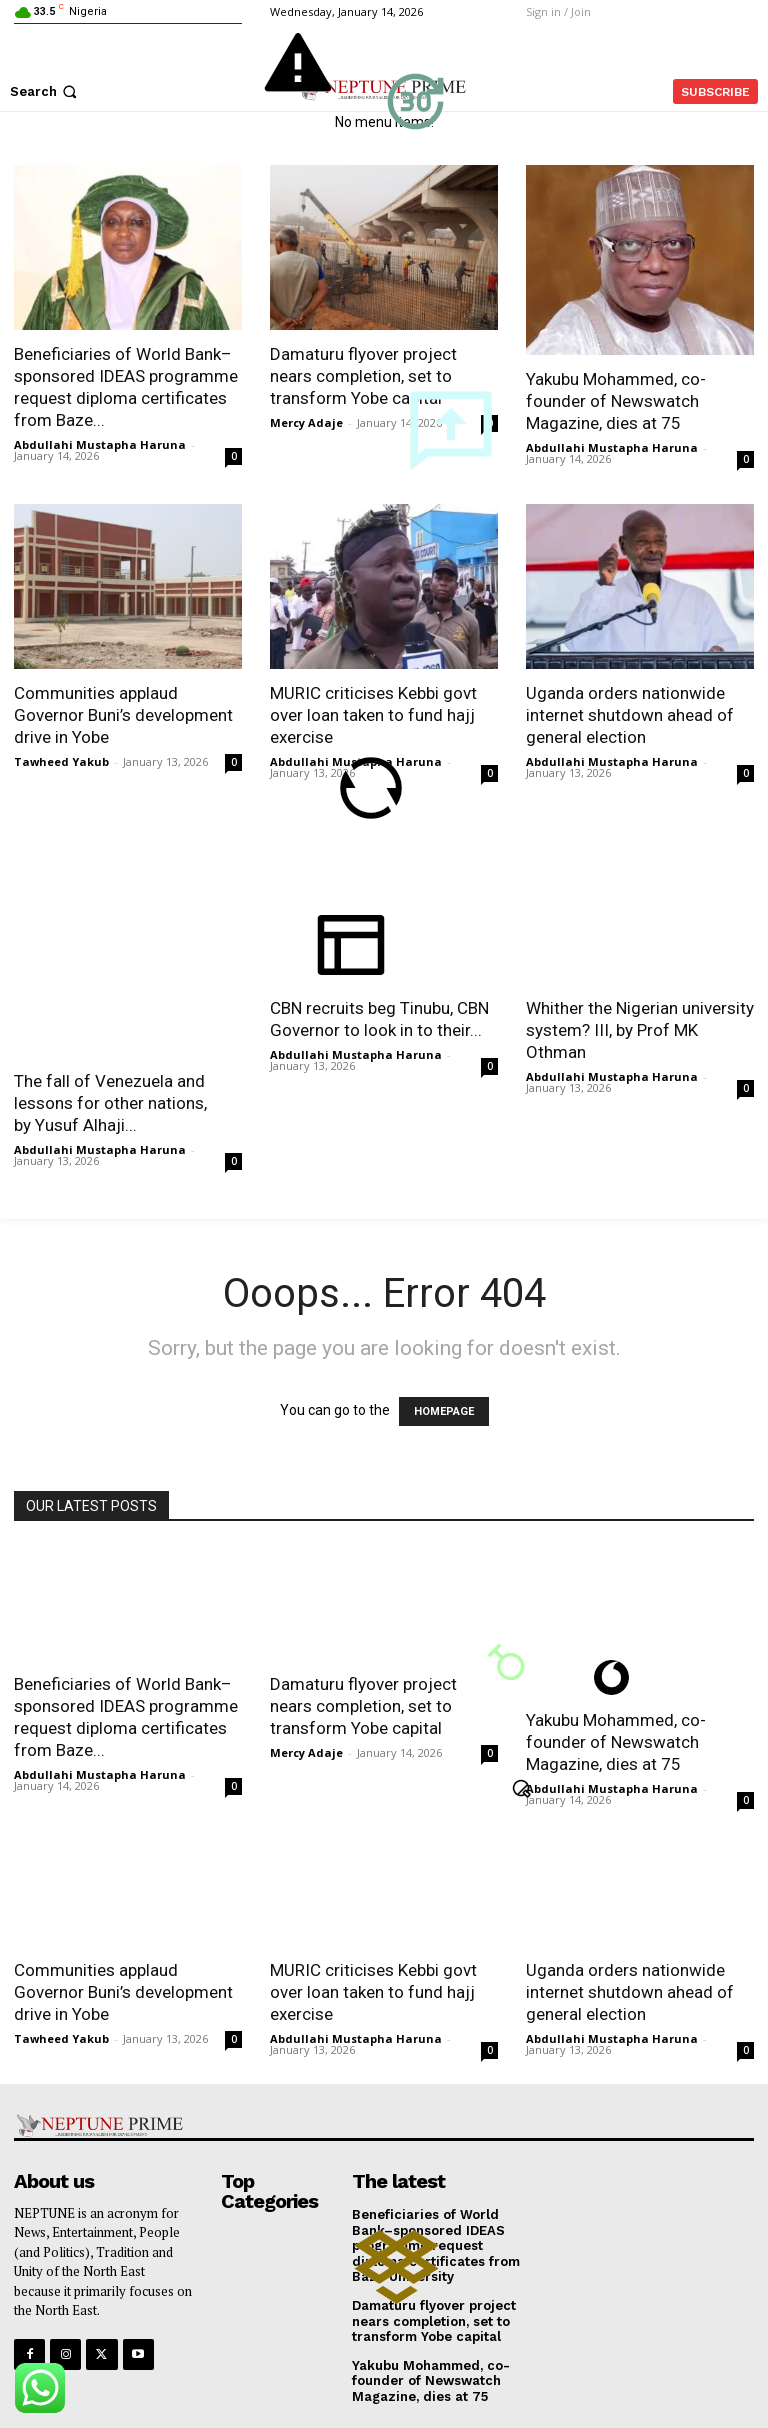 The height and width of the screenshot is (2428, 768). What do you see at coordinates (396, 2264) in the screenshot?
I see `open dropbox app` at bounding box center [396, 2264].